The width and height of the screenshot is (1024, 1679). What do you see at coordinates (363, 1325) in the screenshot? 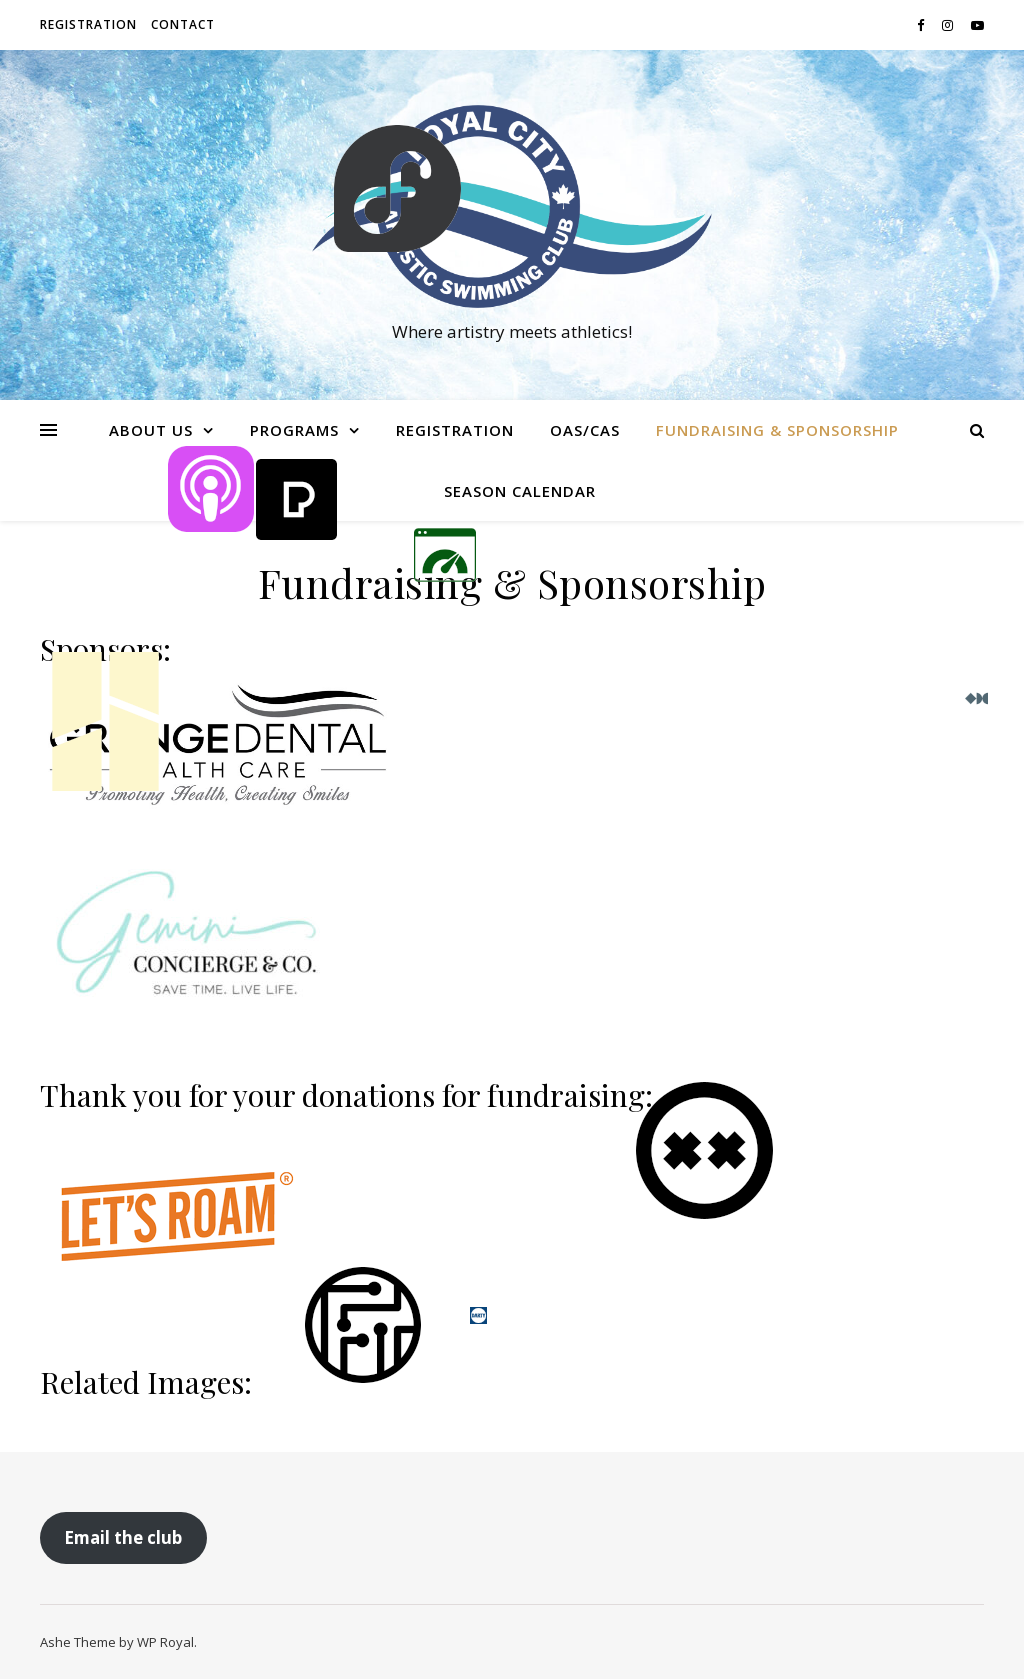
I see `open filen cloud storage app` at bounding box center [363, 1325].